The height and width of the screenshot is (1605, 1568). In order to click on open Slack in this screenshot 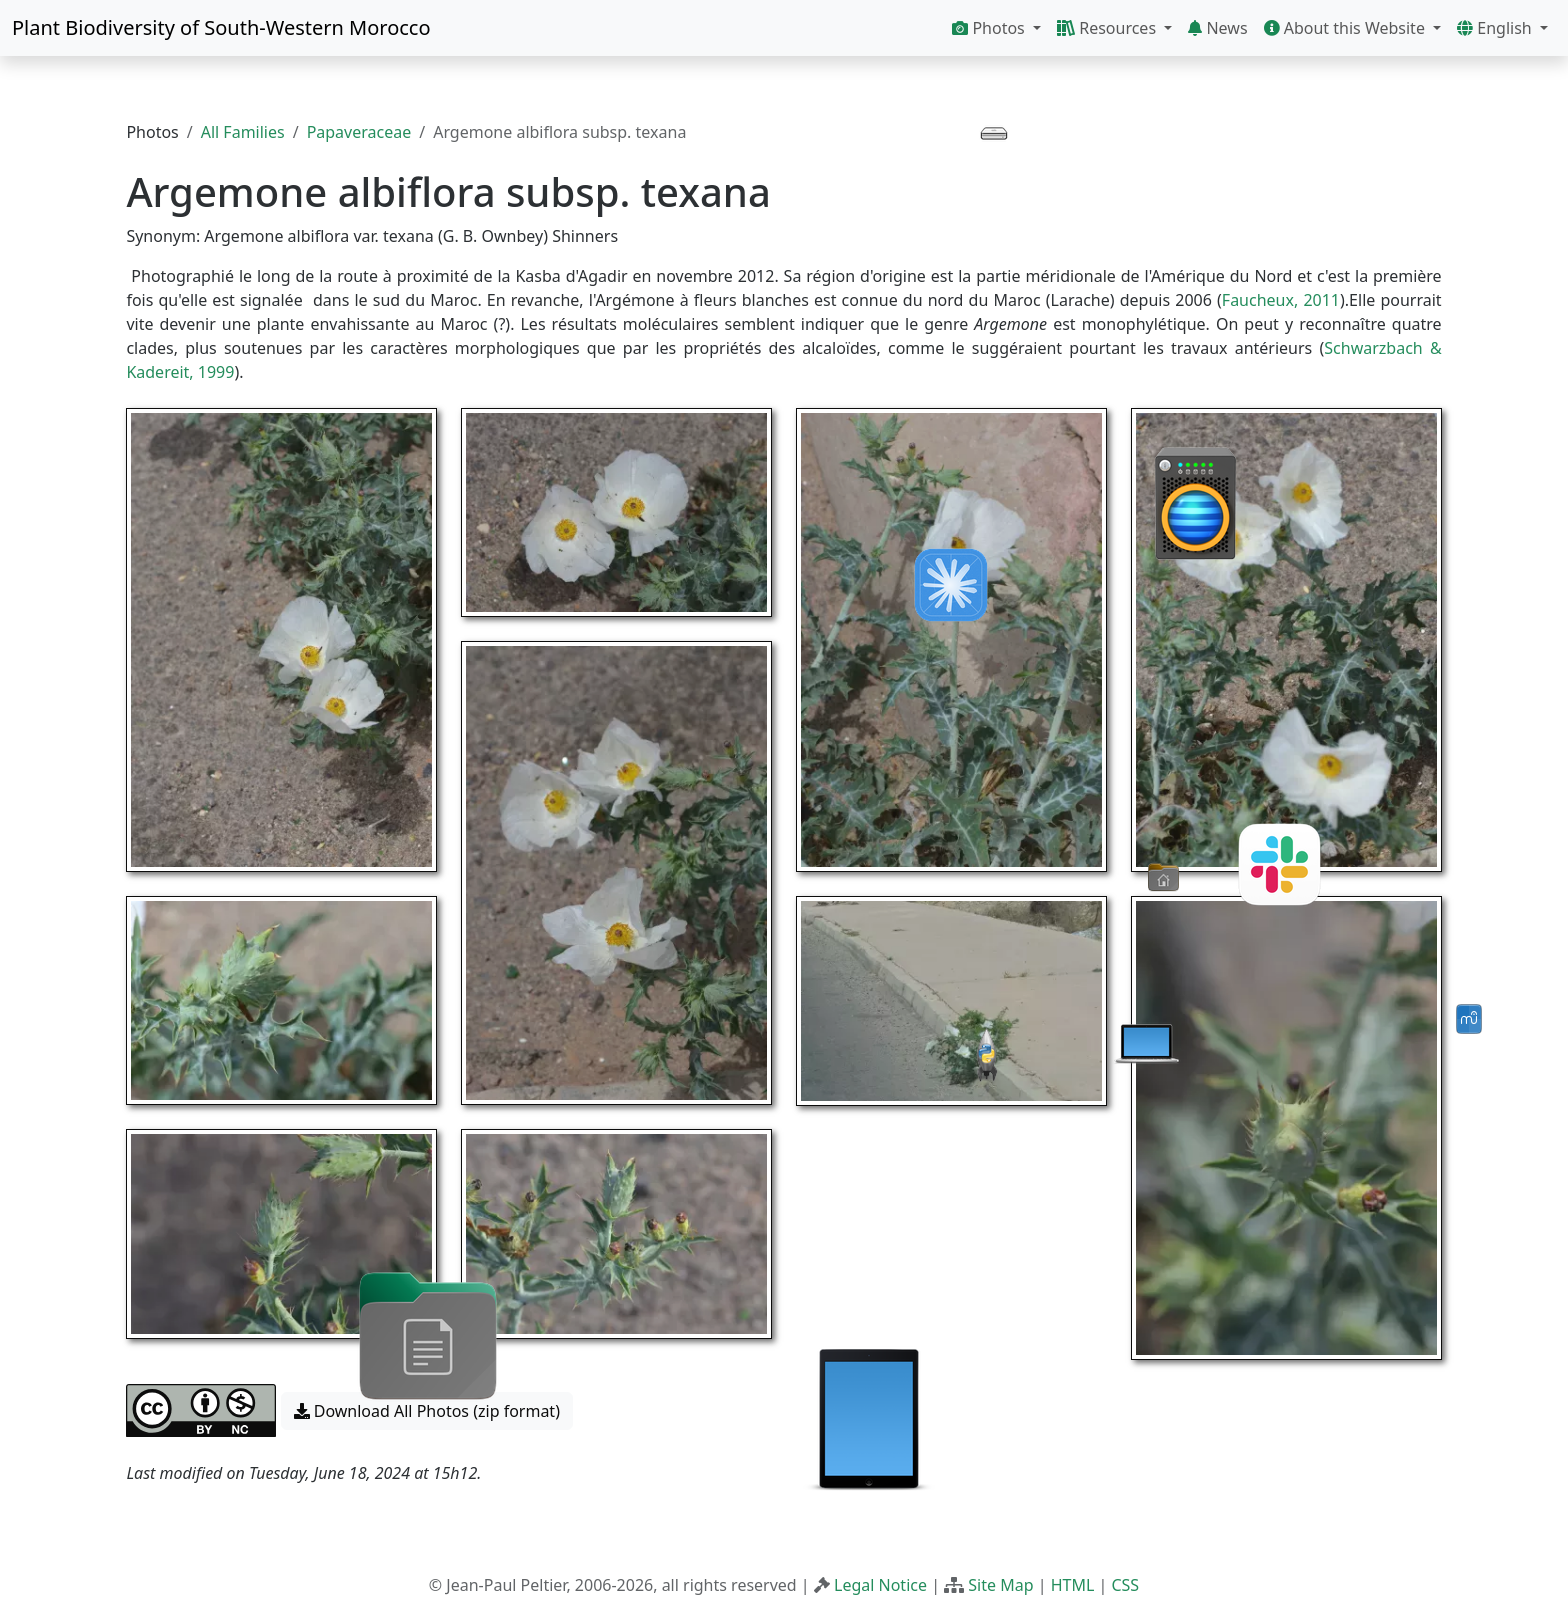, I will do `click(1279, 864)`.